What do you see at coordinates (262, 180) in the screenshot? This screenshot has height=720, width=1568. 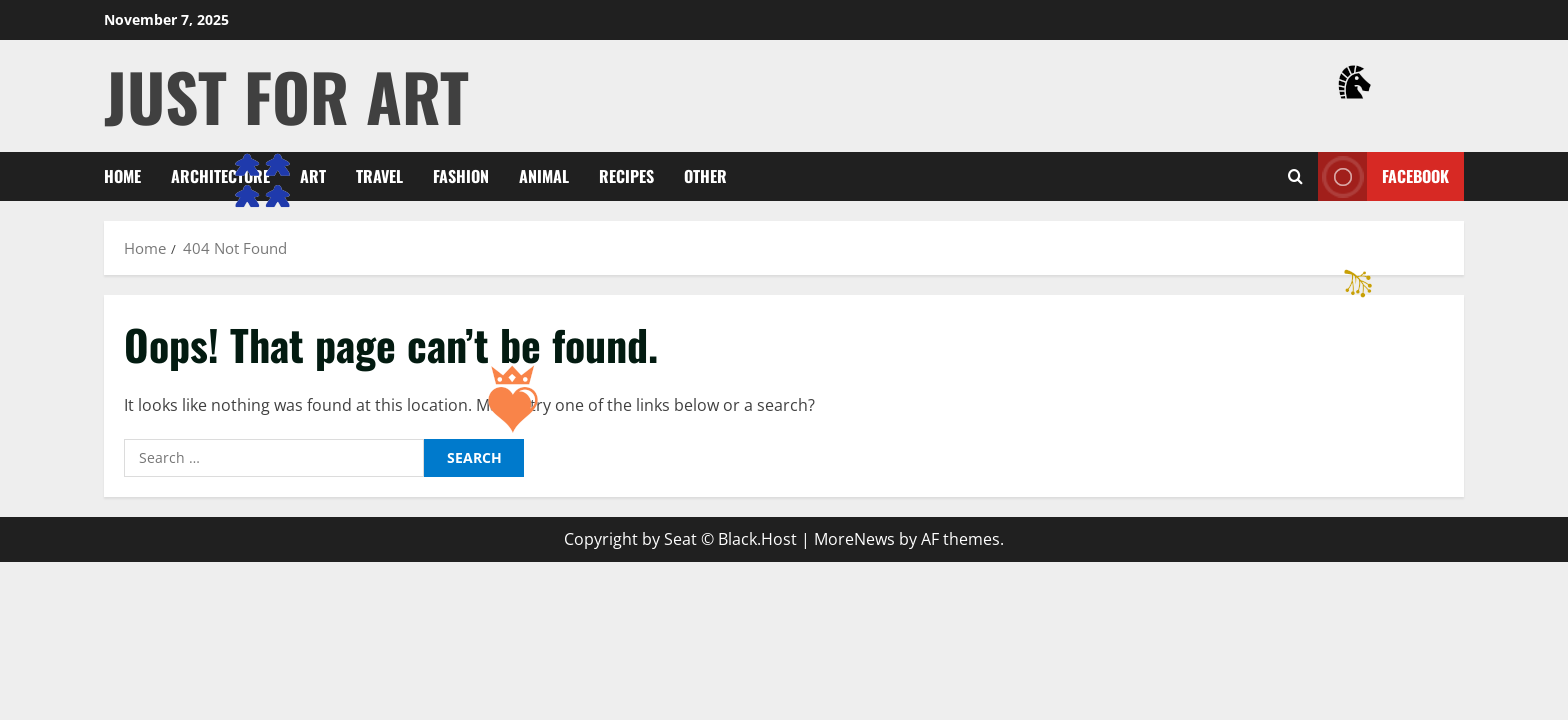 I see `view all players in the game` at bounding box center [262, 180].